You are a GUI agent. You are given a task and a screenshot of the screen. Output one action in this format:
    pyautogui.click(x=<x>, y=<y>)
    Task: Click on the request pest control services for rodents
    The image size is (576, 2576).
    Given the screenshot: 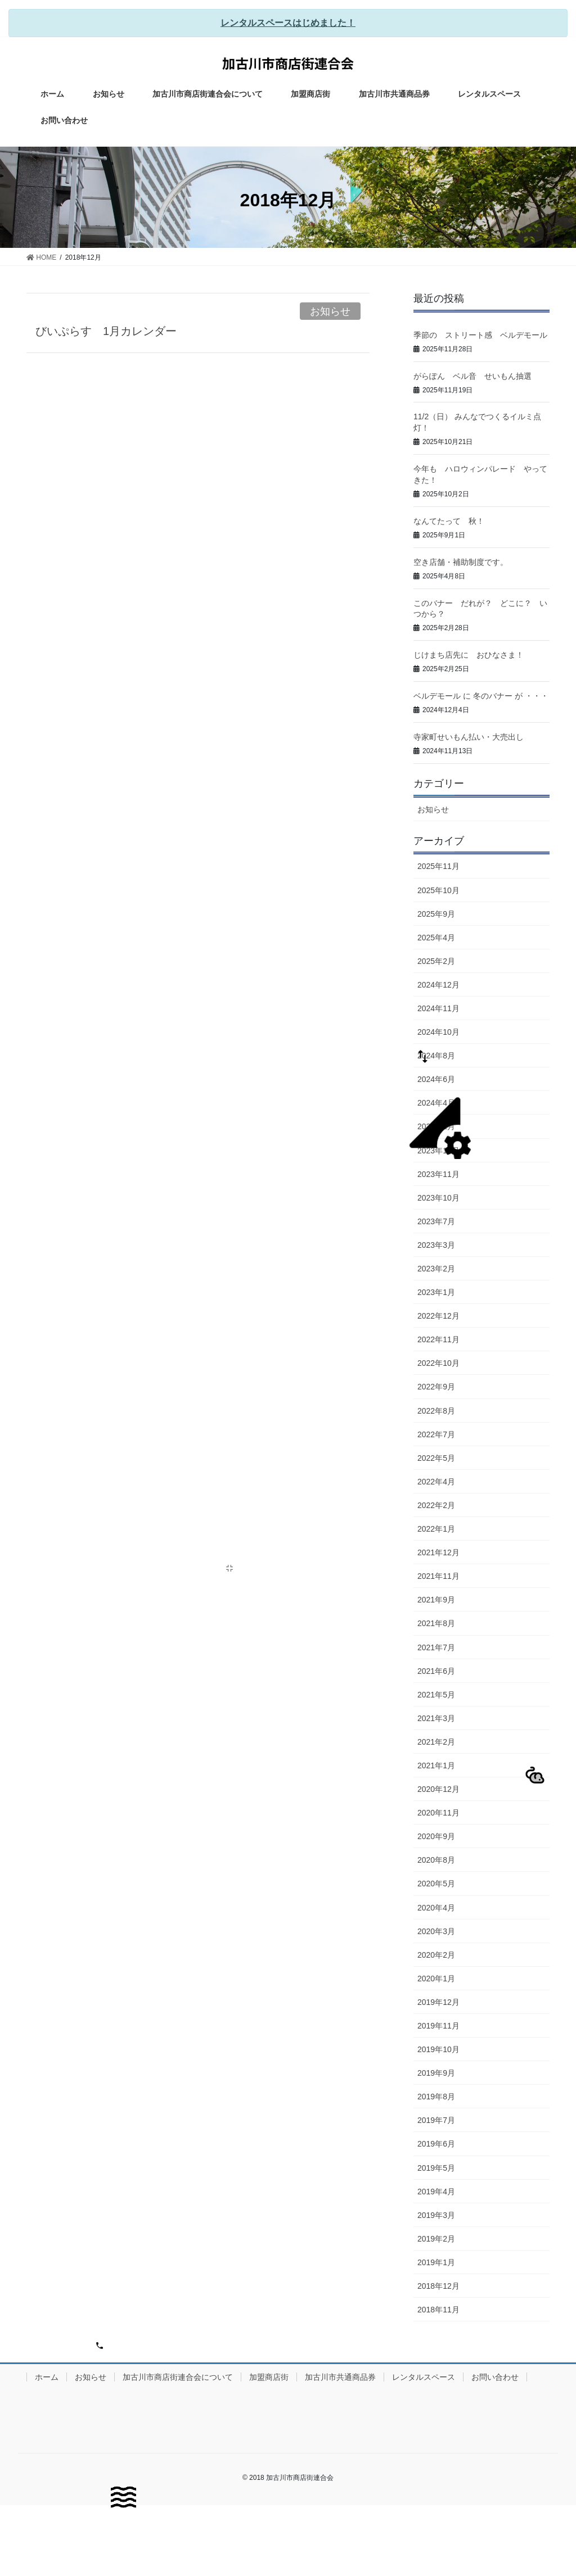 What is the action you would take?
    pyautogui.click(x=535, y=1775)
    